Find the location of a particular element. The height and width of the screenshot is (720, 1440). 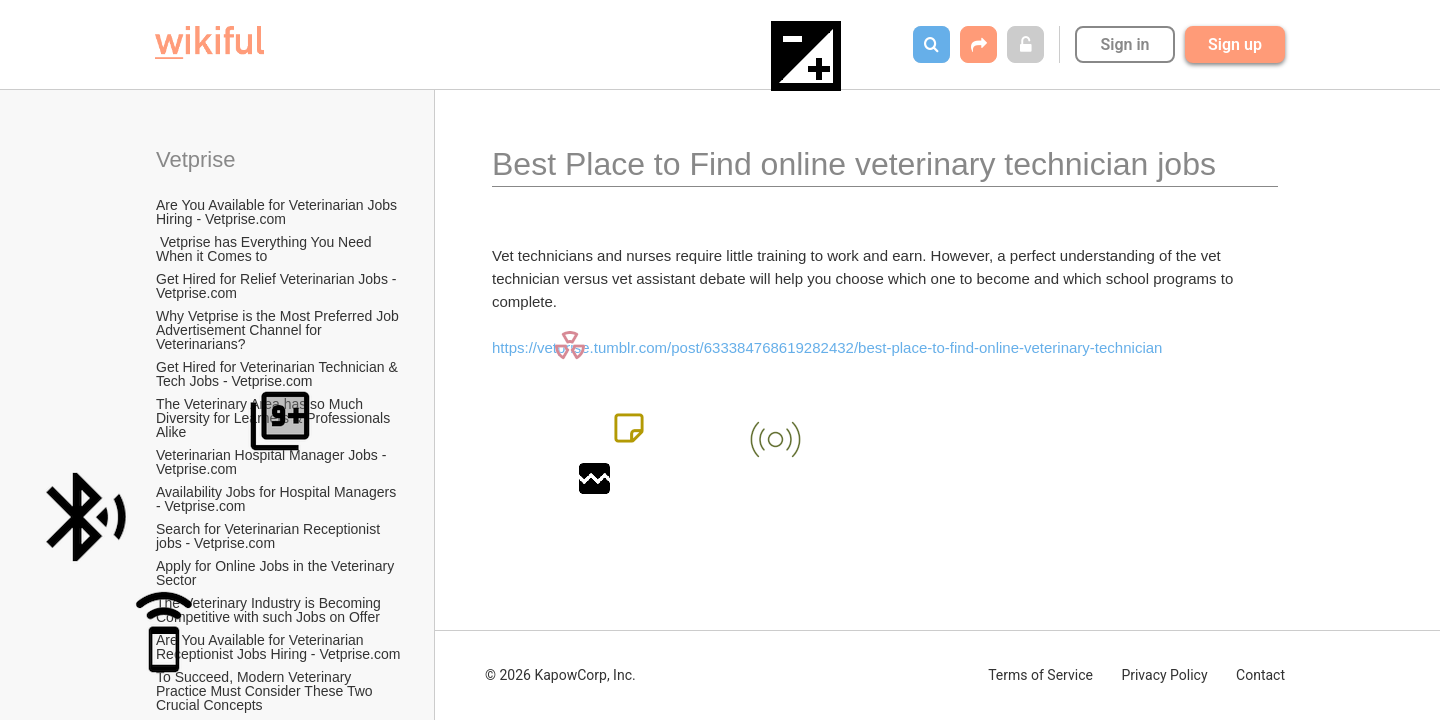

broadcast or stream live content is located at coordinates (775, 439).